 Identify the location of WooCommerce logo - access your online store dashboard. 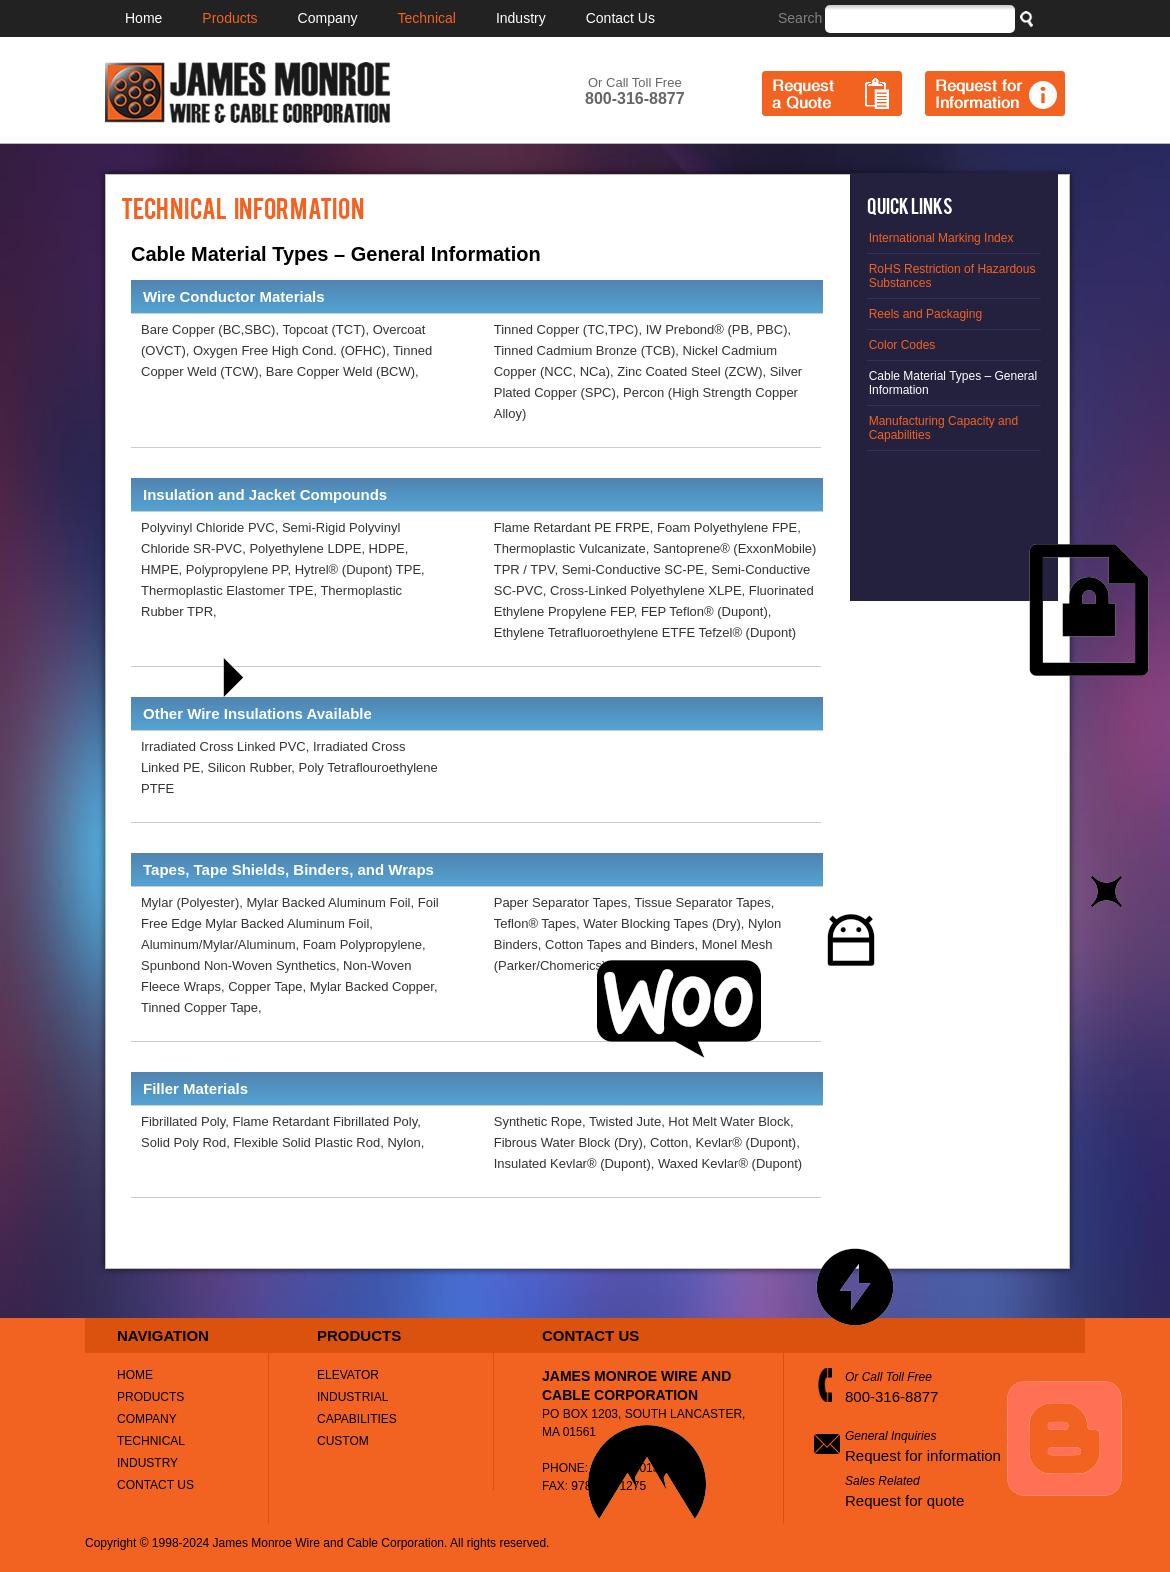
(679, 1009).